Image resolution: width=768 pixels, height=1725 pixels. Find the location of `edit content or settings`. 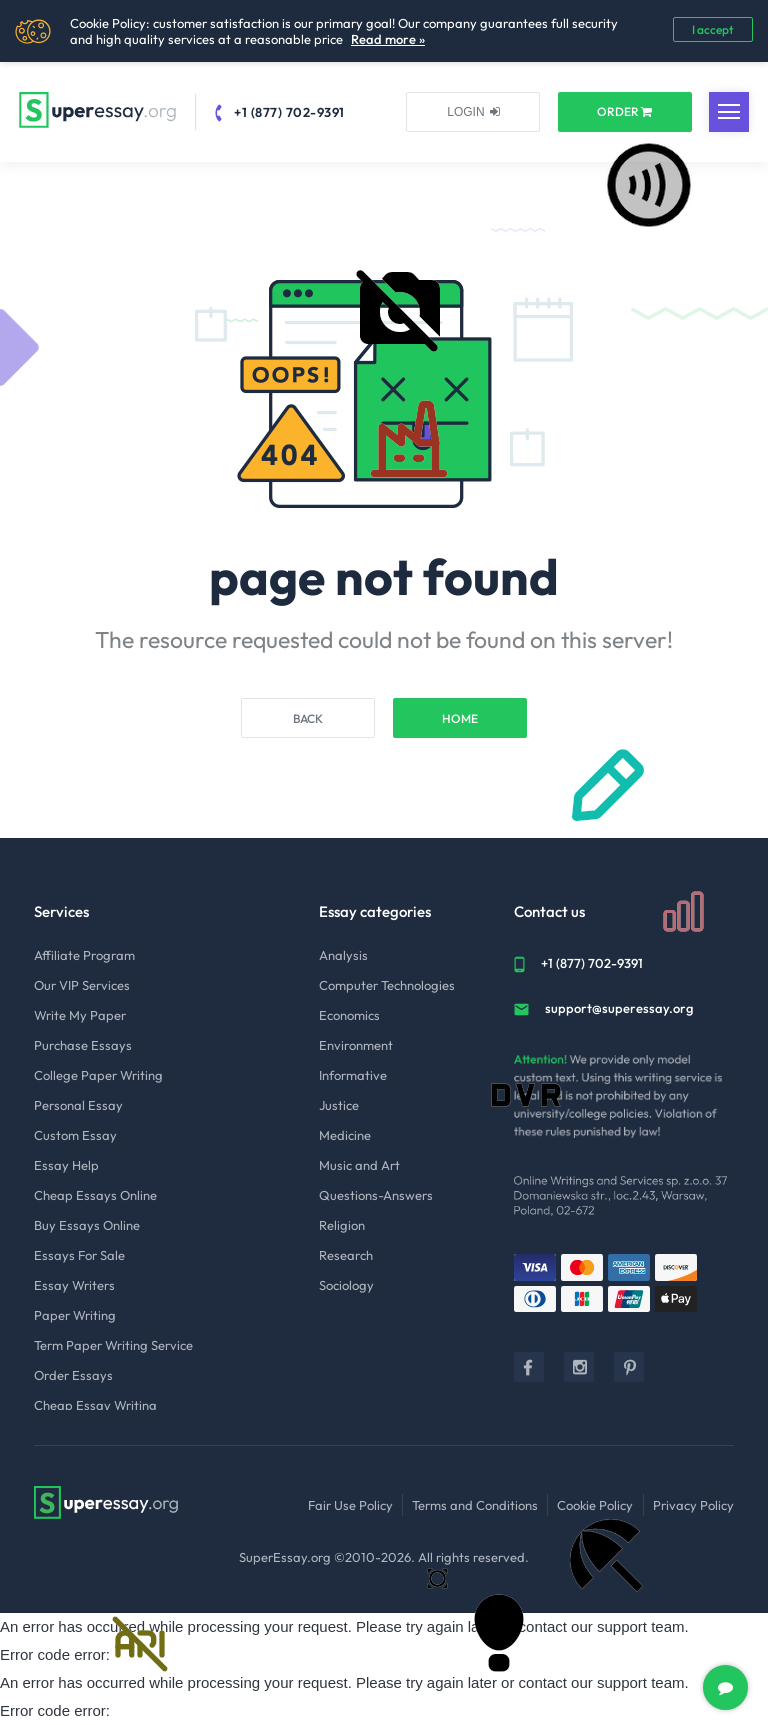

edit content or settings is located at coordinates (608, 785).